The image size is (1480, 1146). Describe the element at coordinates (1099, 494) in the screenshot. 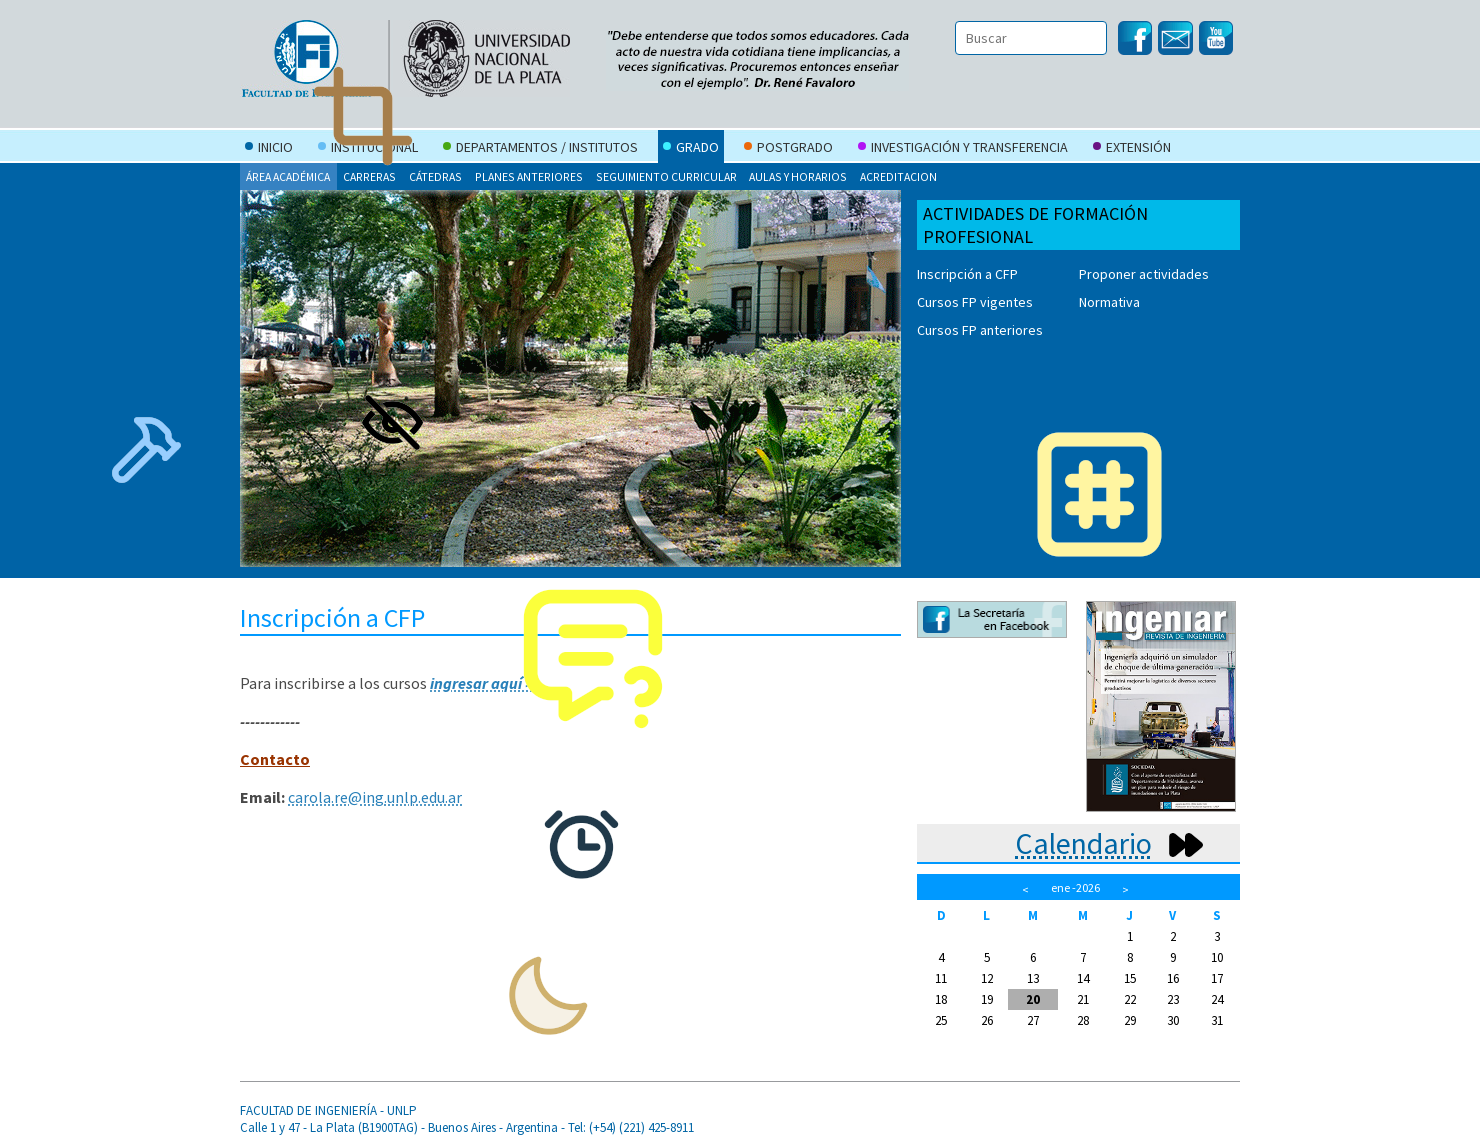

I see `view grid or pattern layout options` at that location.